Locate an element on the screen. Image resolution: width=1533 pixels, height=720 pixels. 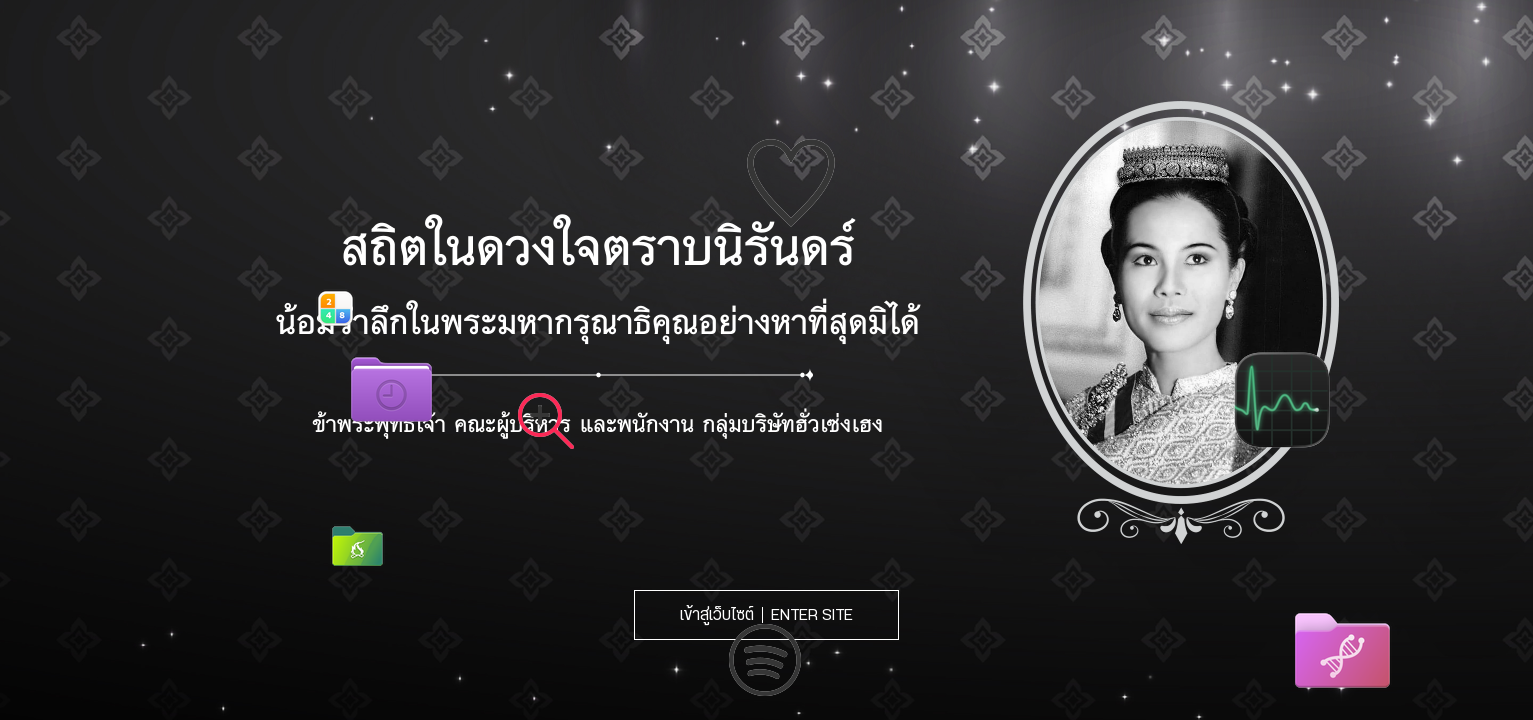
add to favorites is located at coordinates (791, 183).